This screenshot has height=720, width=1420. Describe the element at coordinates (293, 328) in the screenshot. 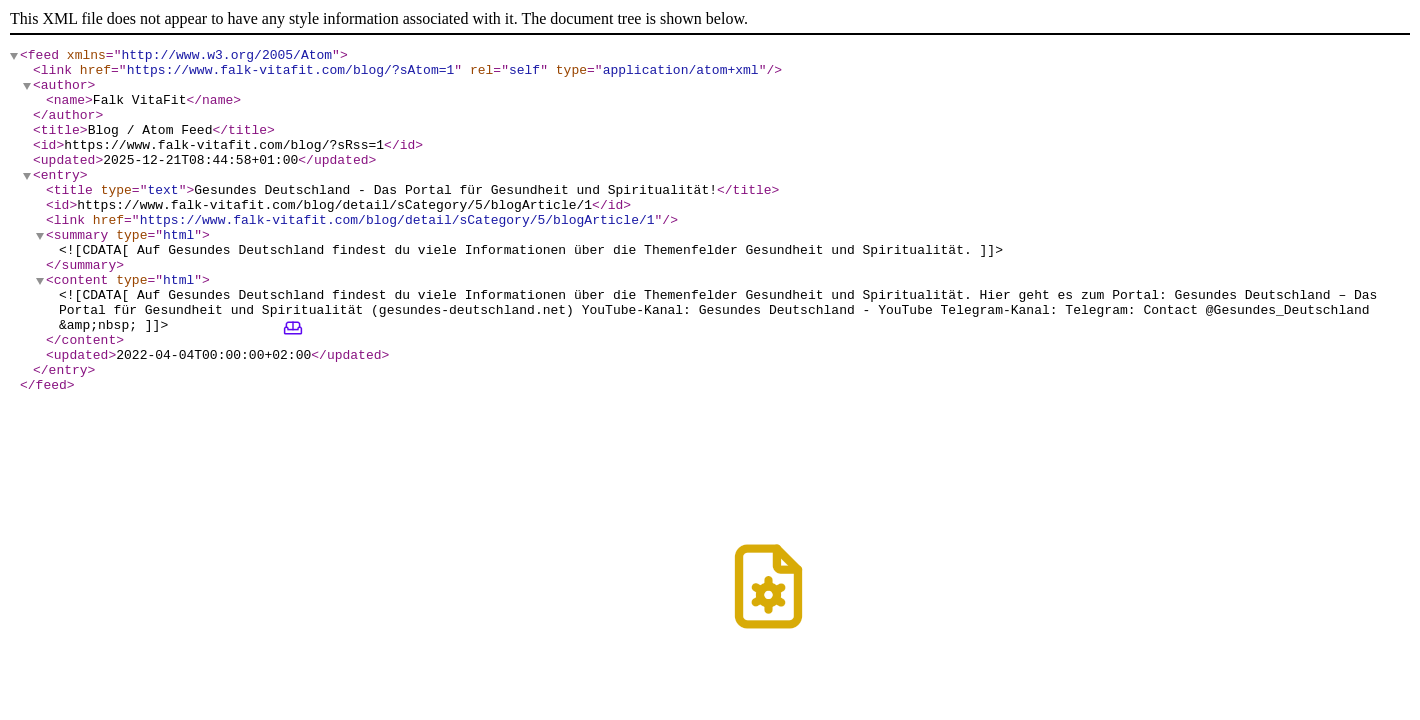

I see `browse furniture or home decor items` at that location.